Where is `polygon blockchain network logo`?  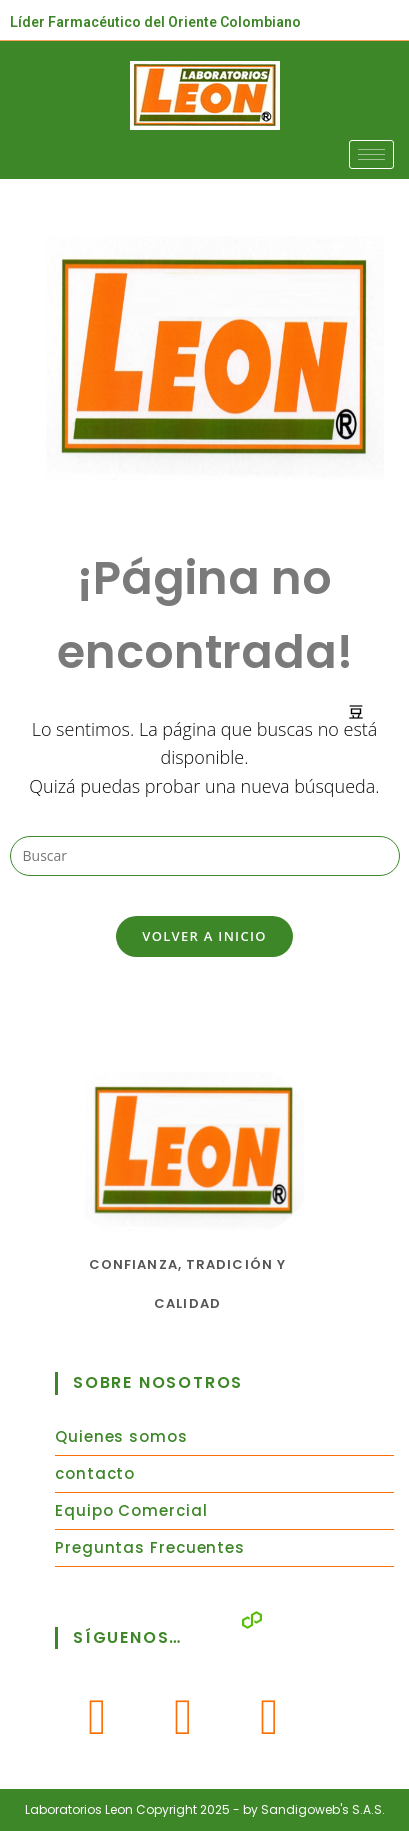 polygon blockchain network logo is located at coordinates (252, 1620).